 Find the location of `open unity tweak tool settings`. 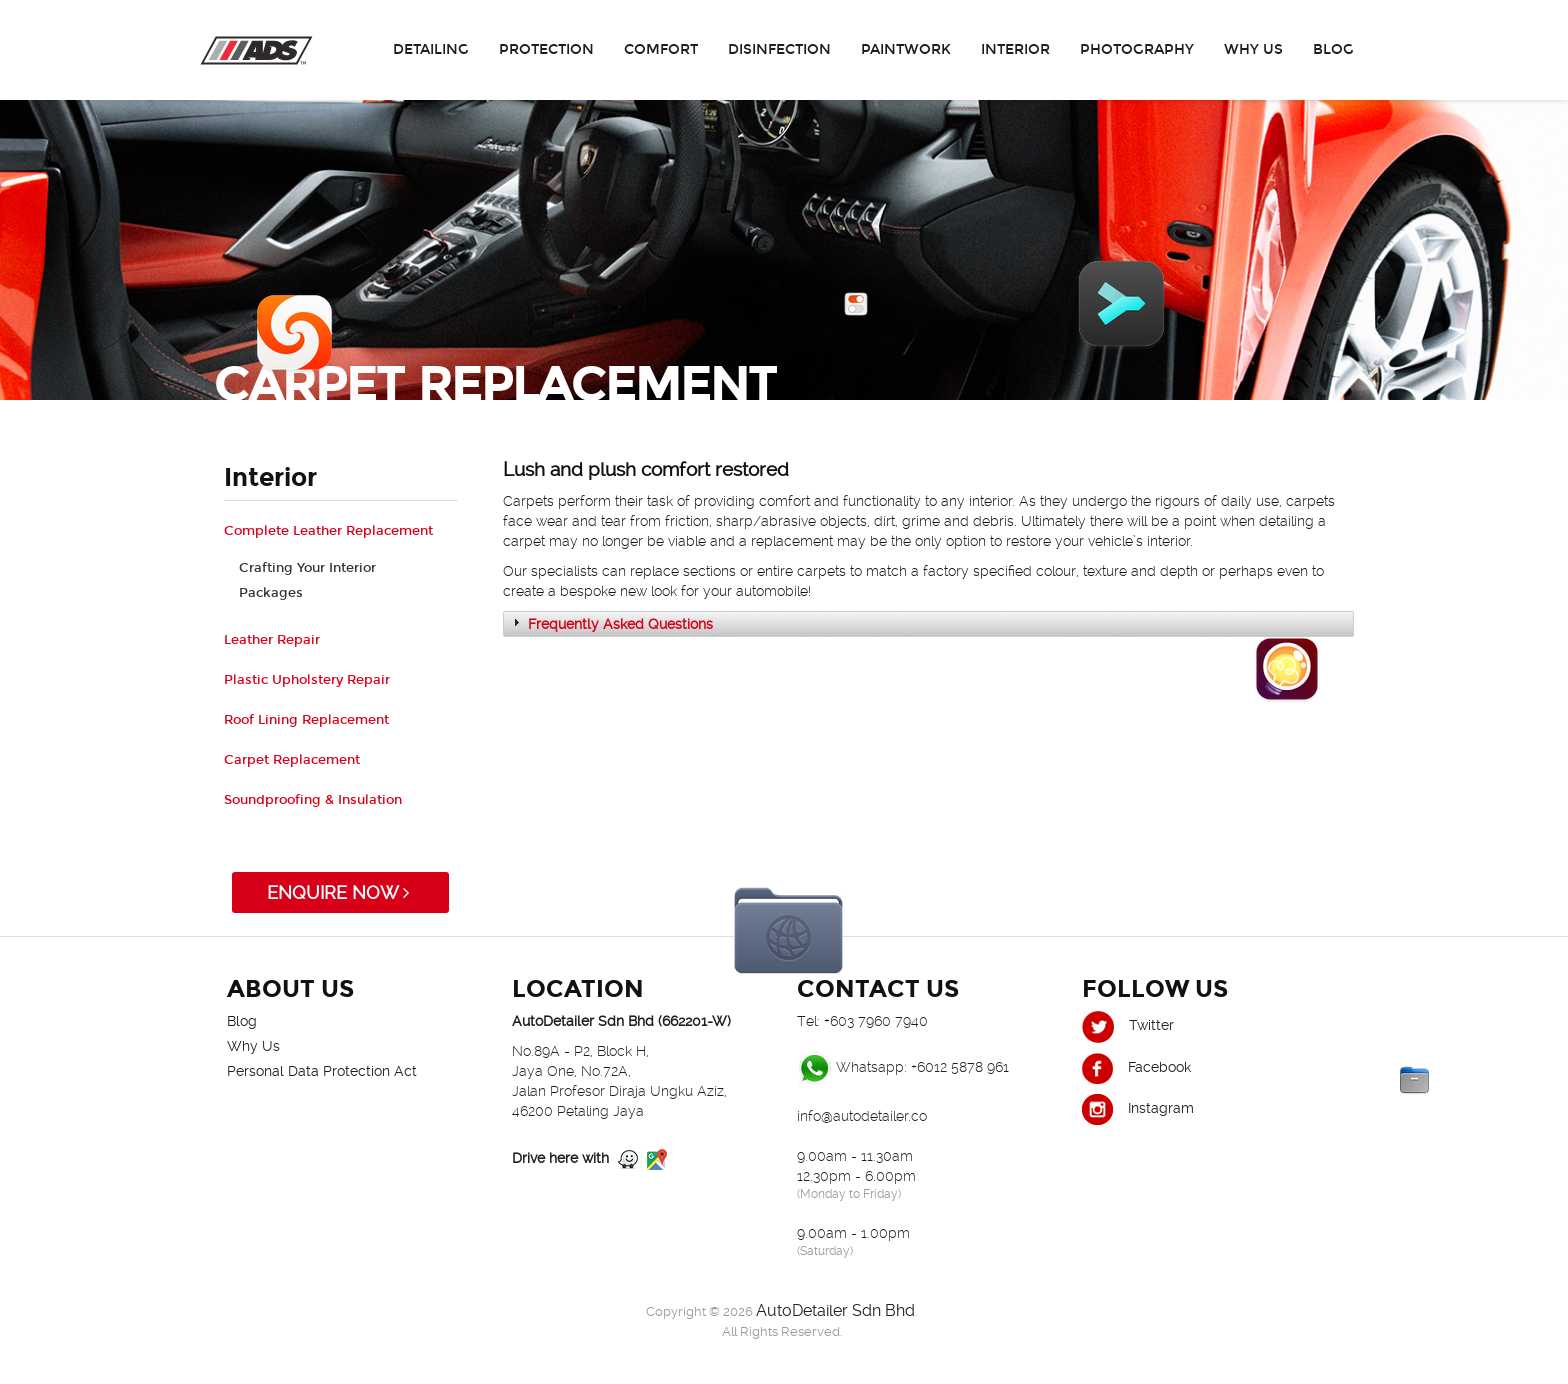

open unity tweak tool settings is located at coordinates (856, 304).